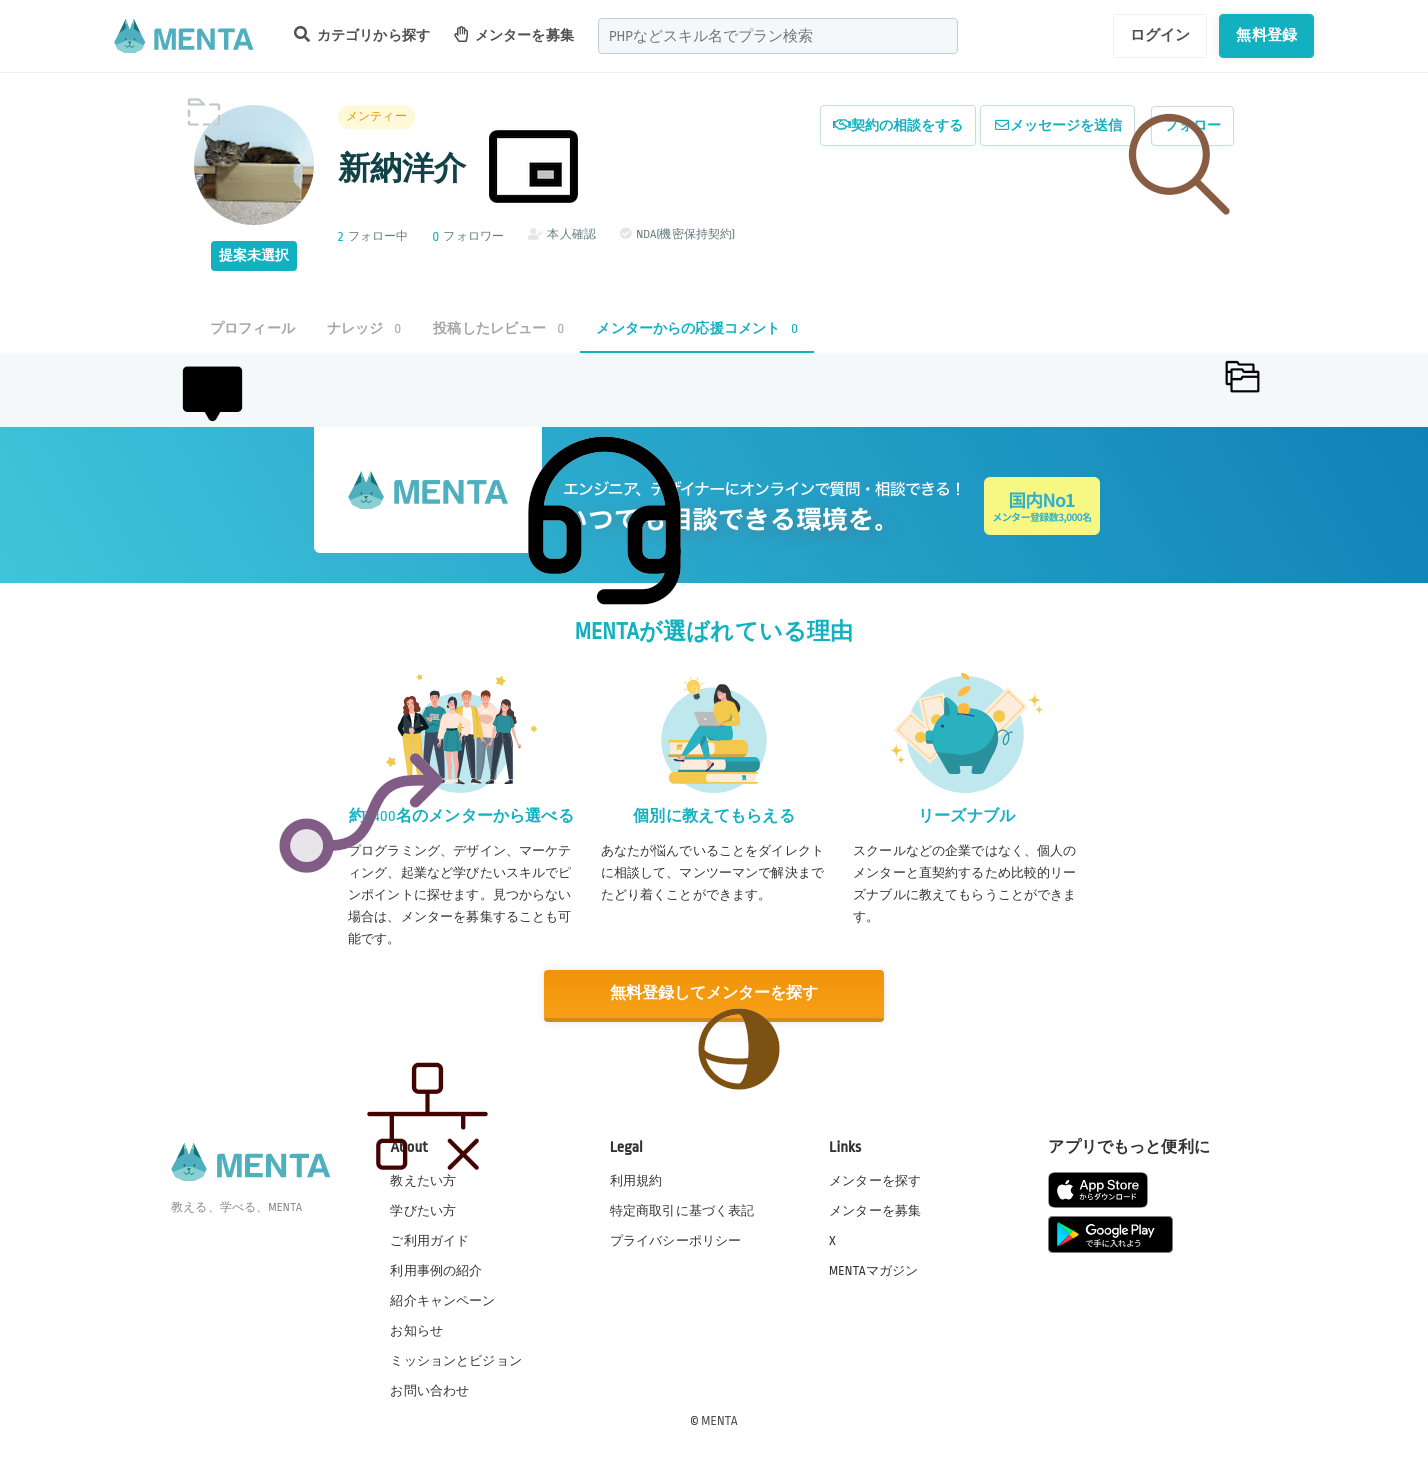 The height and width of the screenshot is (1461, 1428). What do you see at coordinates (739, 1049) in the screenshot?
I see `indicates a 3D or globe-related feature` at bounding box center [739, 1049].